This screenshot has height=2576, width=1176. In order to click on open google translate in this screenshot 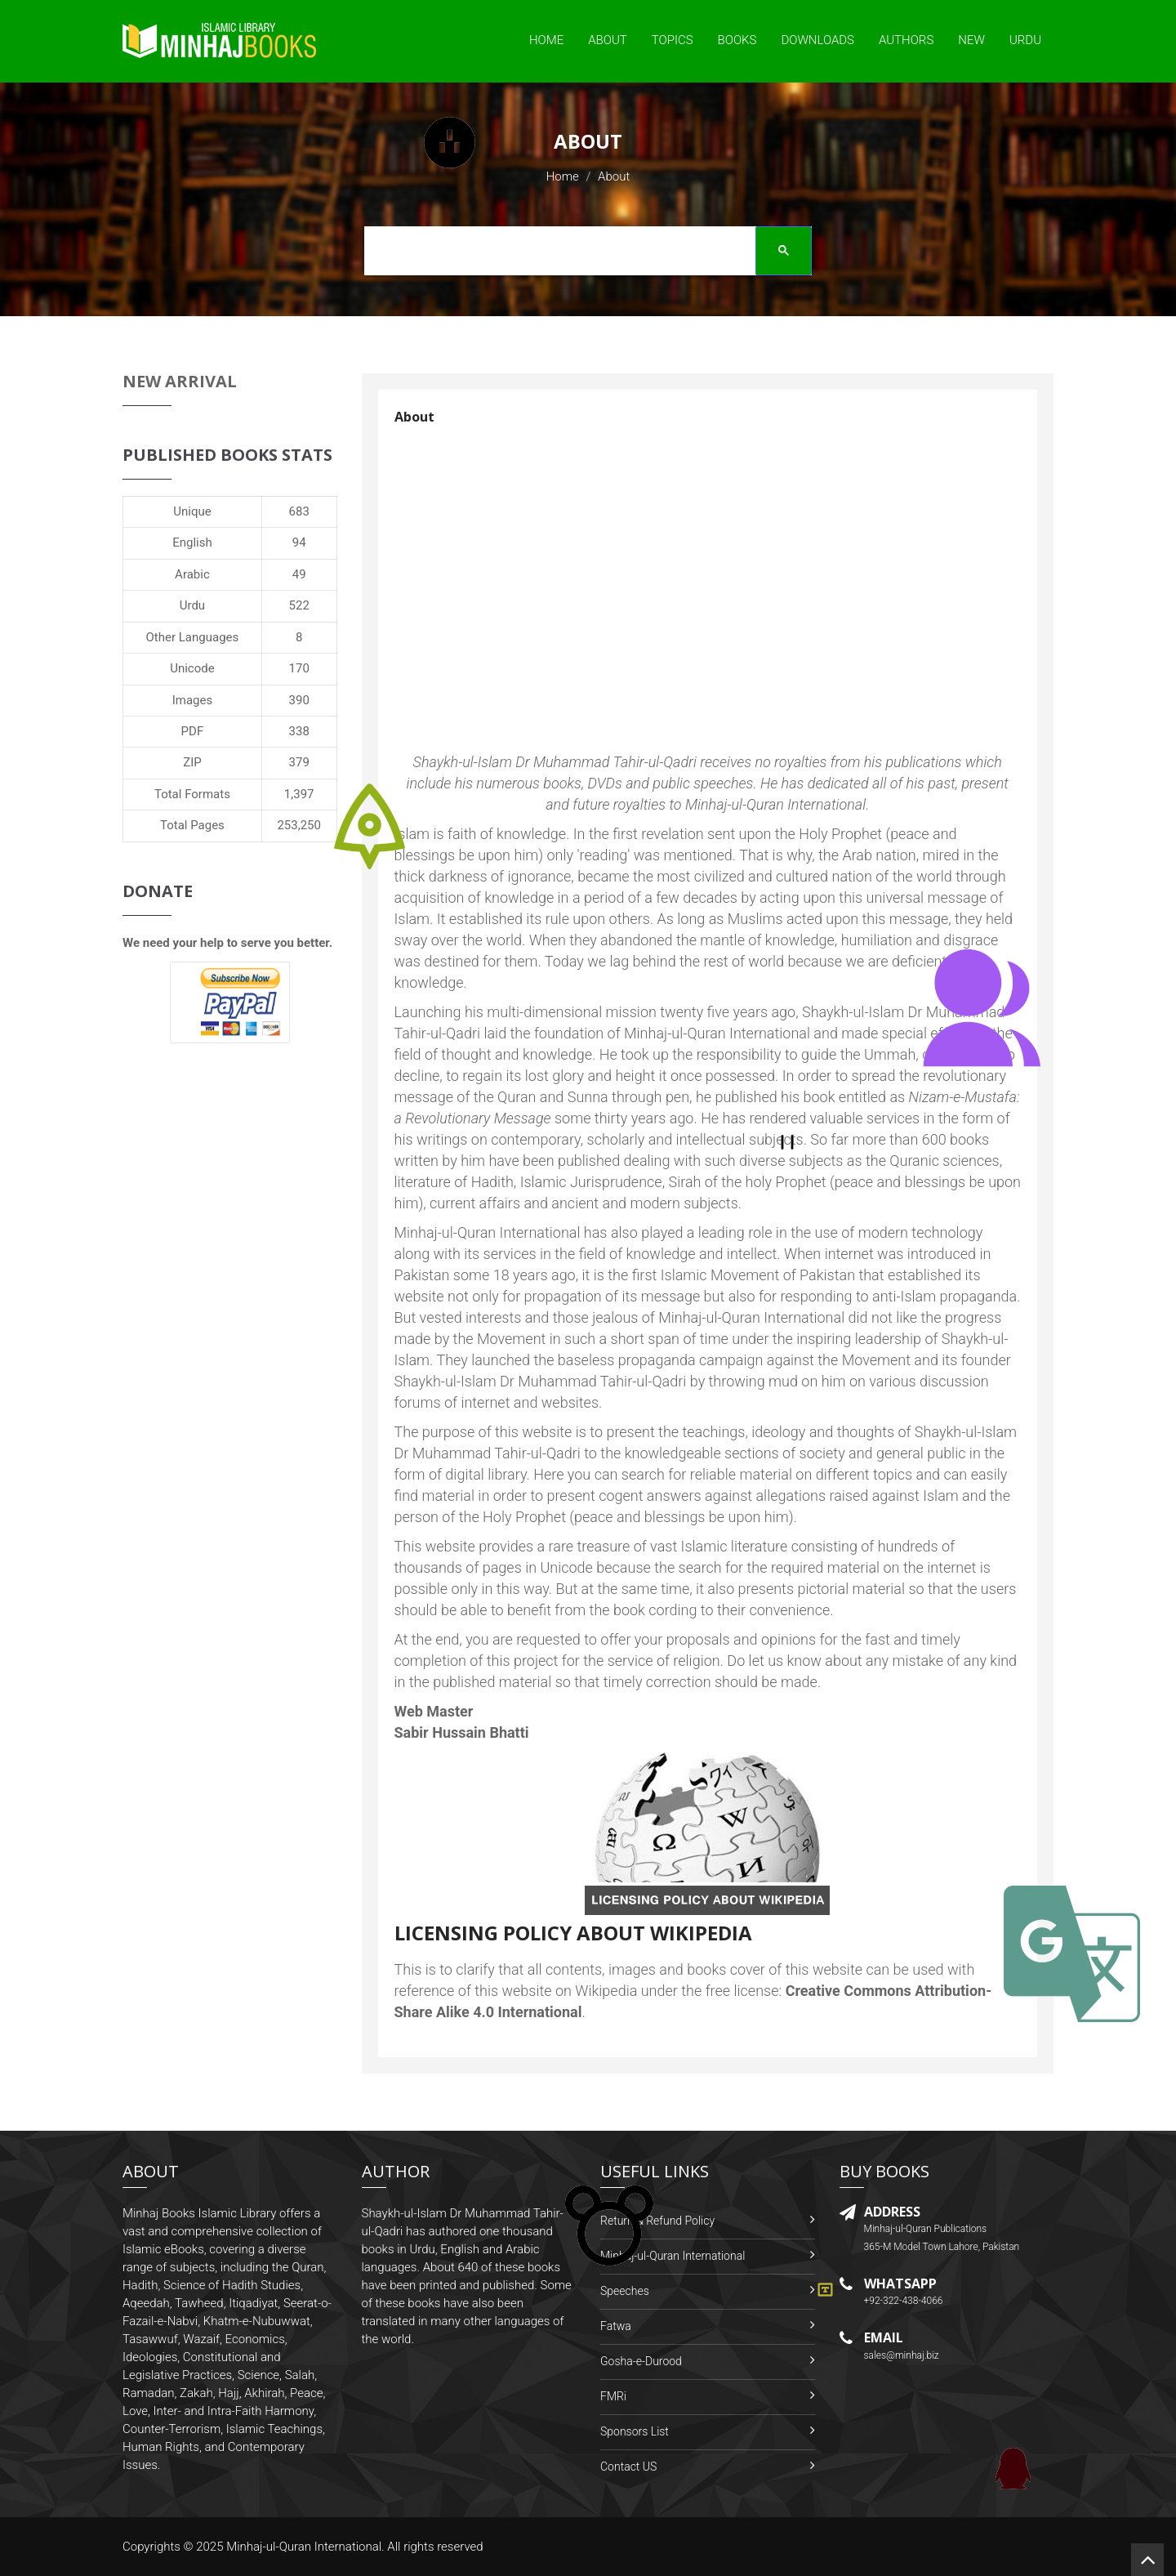, I will do `click(1071, 1953)`.